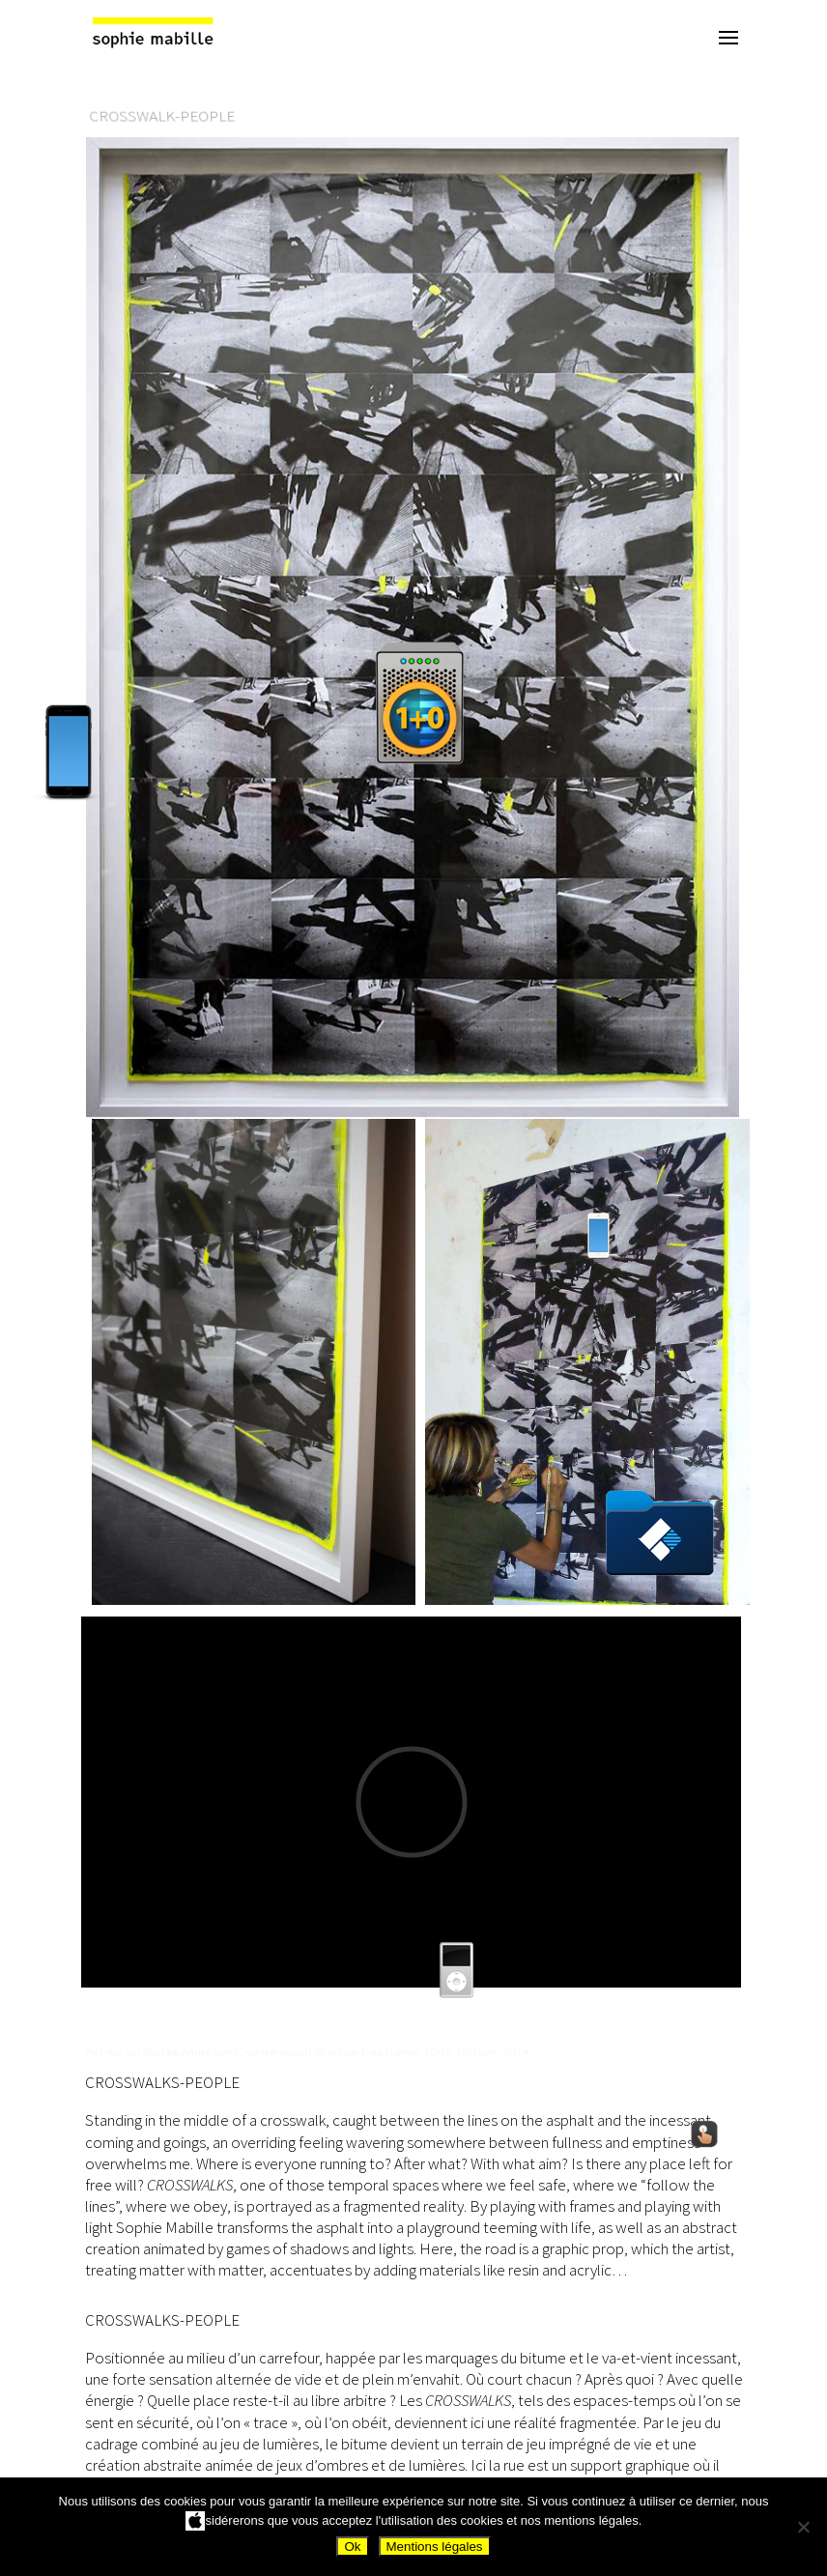 This screenshot has width=827, height=2576. I want to click on connect or sync an iPhone device, so click(69, 753).